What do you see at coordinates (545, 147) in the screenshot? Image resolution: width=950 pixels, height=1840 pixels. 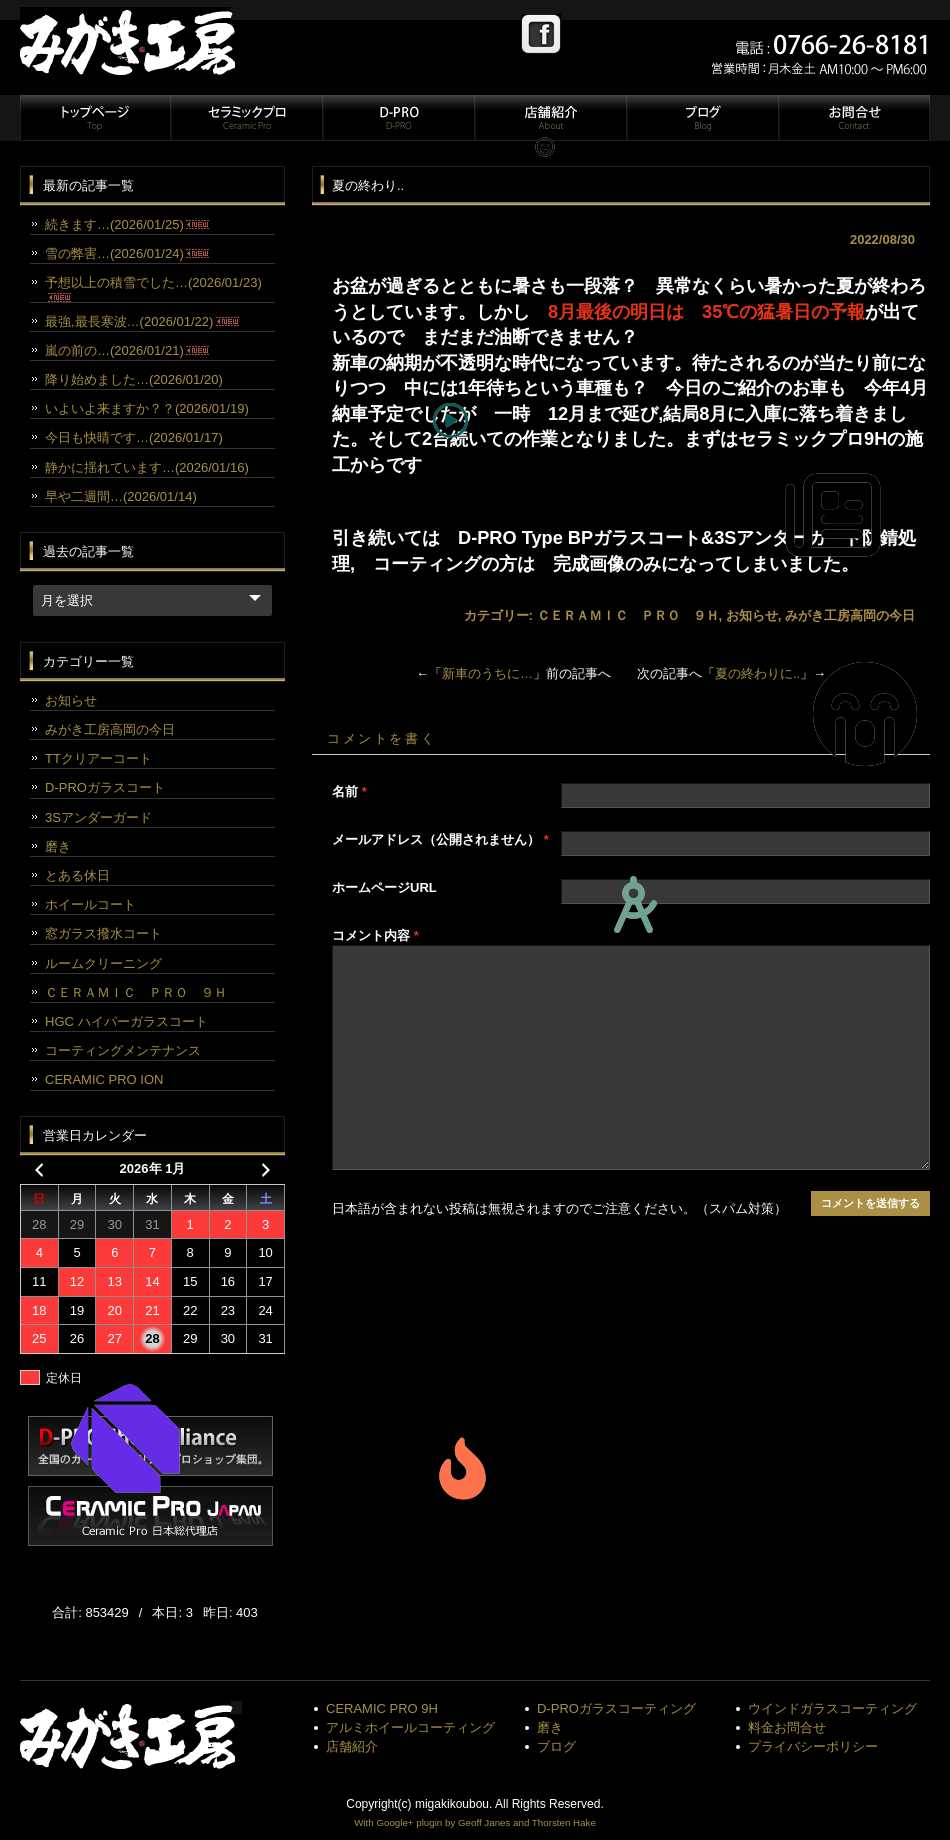 I see `add an emoji or reaction to a message` at bounding box center [545, 147].